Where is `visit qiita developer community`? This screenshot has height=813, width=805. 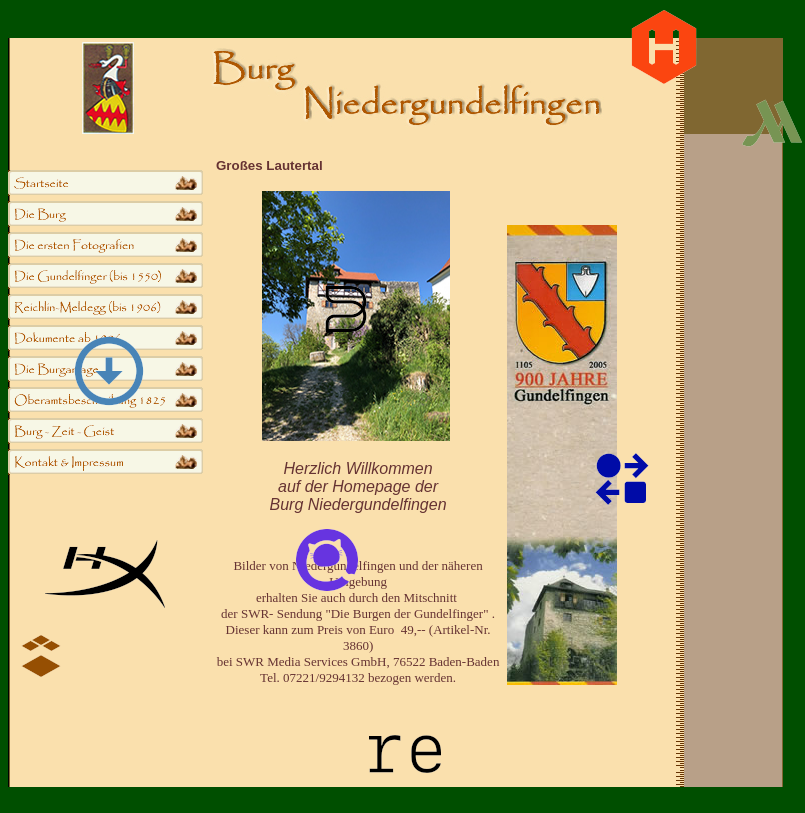 visit qiita developer community is located at coordinates (327, 560).